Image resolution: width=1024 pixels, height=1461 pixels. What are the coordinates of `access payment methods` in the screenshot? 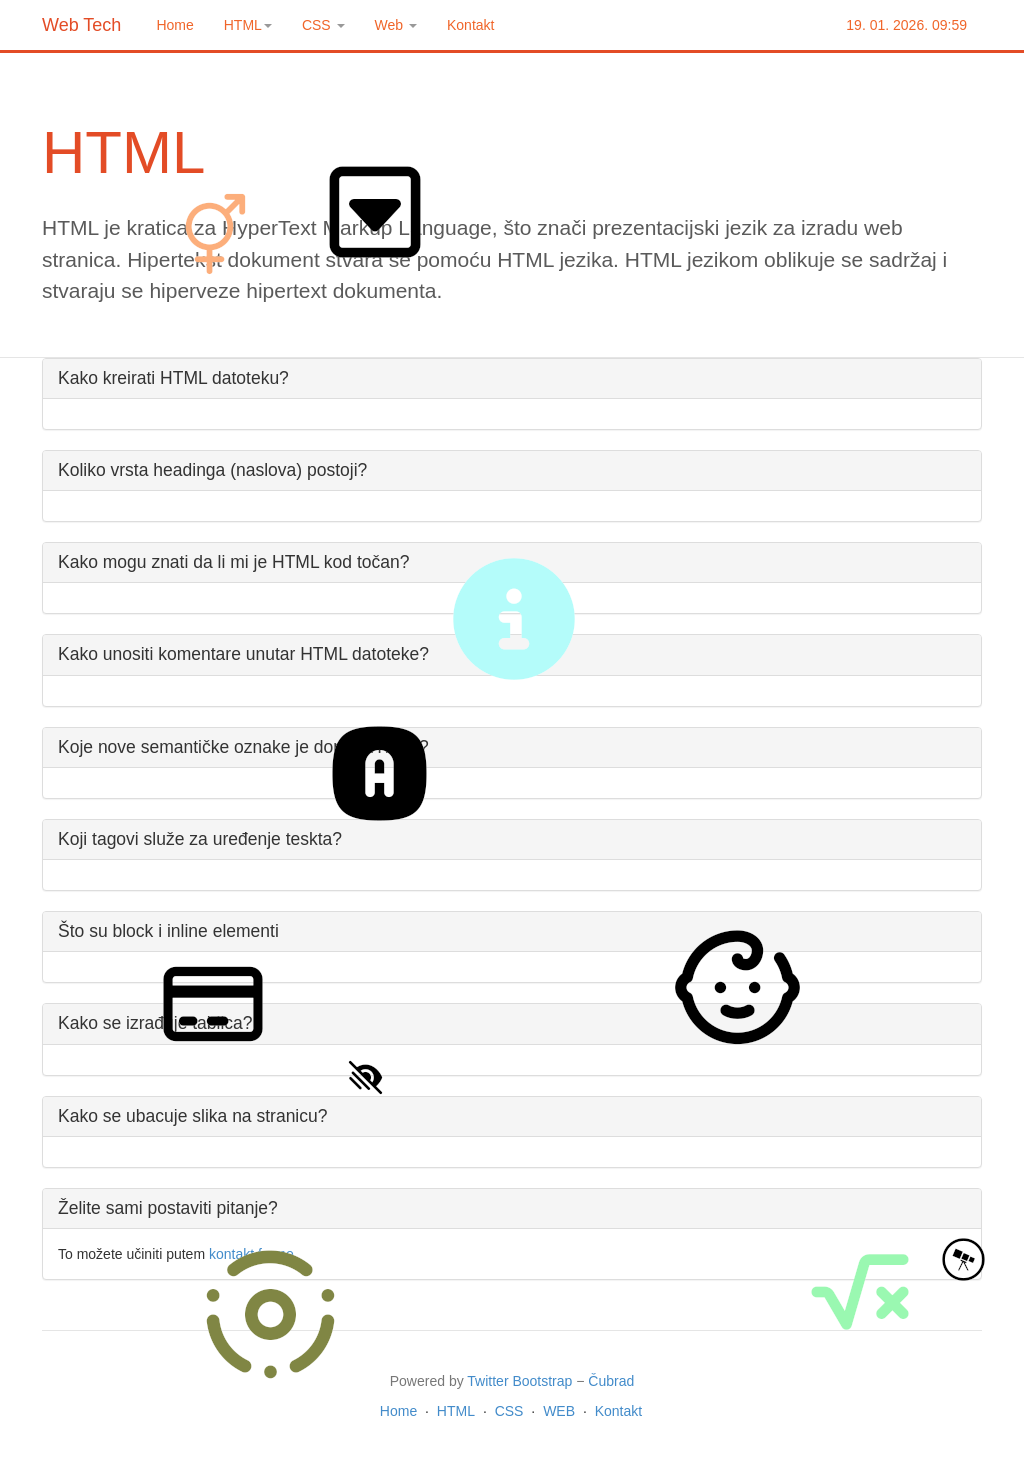 It's located at (213, 1004).